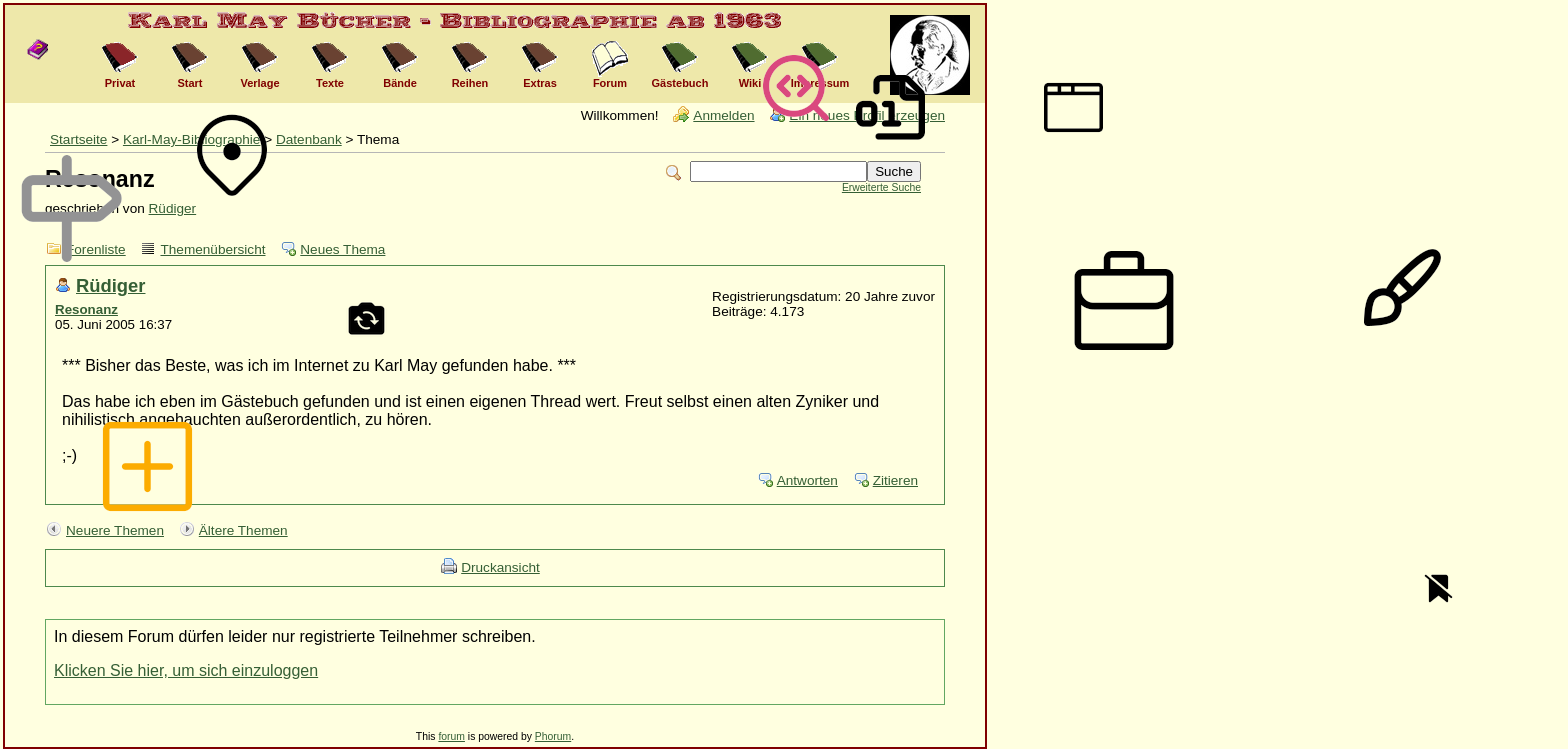  What do you see at coordinates (890, 109) in the screenshot?
I see `view or open a binary file` at bounding box center [890, 109].